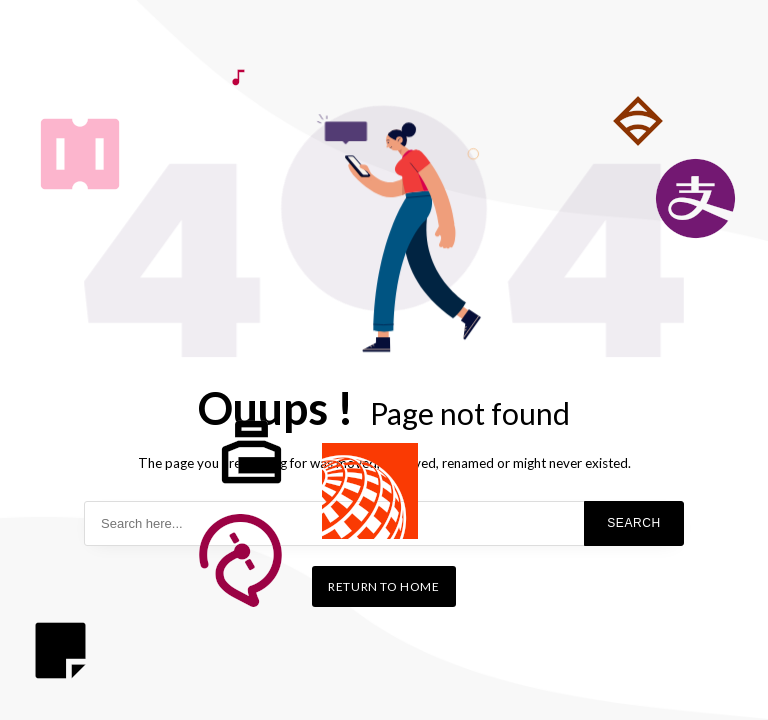 Image resolution: width=768 pixels, height=720 pixels. What do you see at coordinates (695, 198) in the screenshot?
I see `pay with alipay` at bounding box center [695, 198].